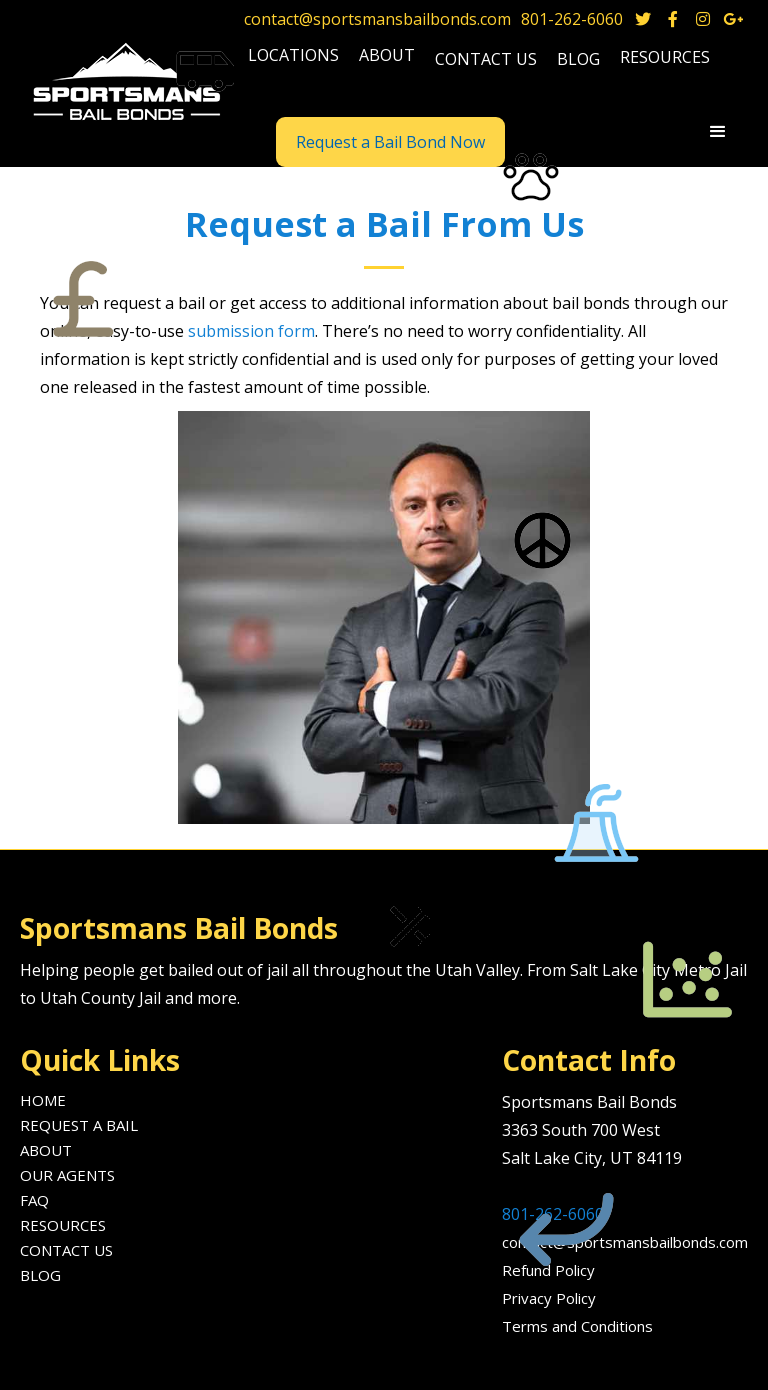 The height and width of the screenshot is (1390, 768). What do you see at coordinates (410, 926) in the screenshot?
I see `shuffle playlist or queue order` at bounding box center [410, 926].